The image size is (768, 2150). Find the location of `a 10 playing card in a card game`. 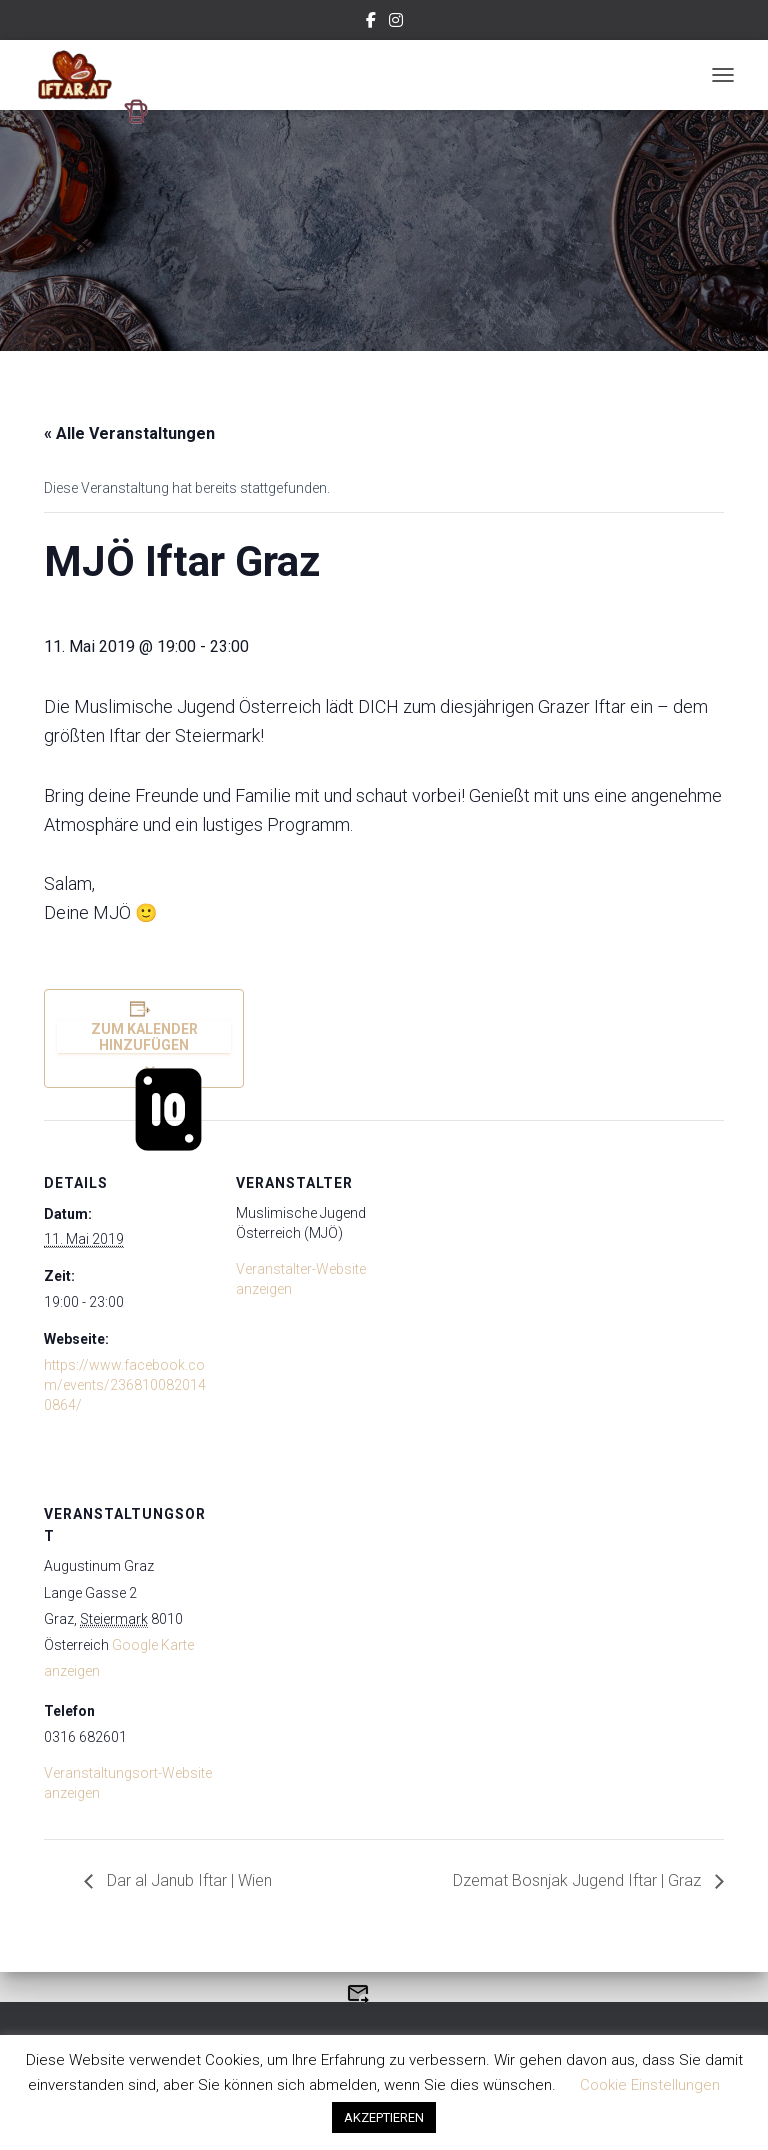

a 10 playing card in a card game is located at coordinates (168, 1109).